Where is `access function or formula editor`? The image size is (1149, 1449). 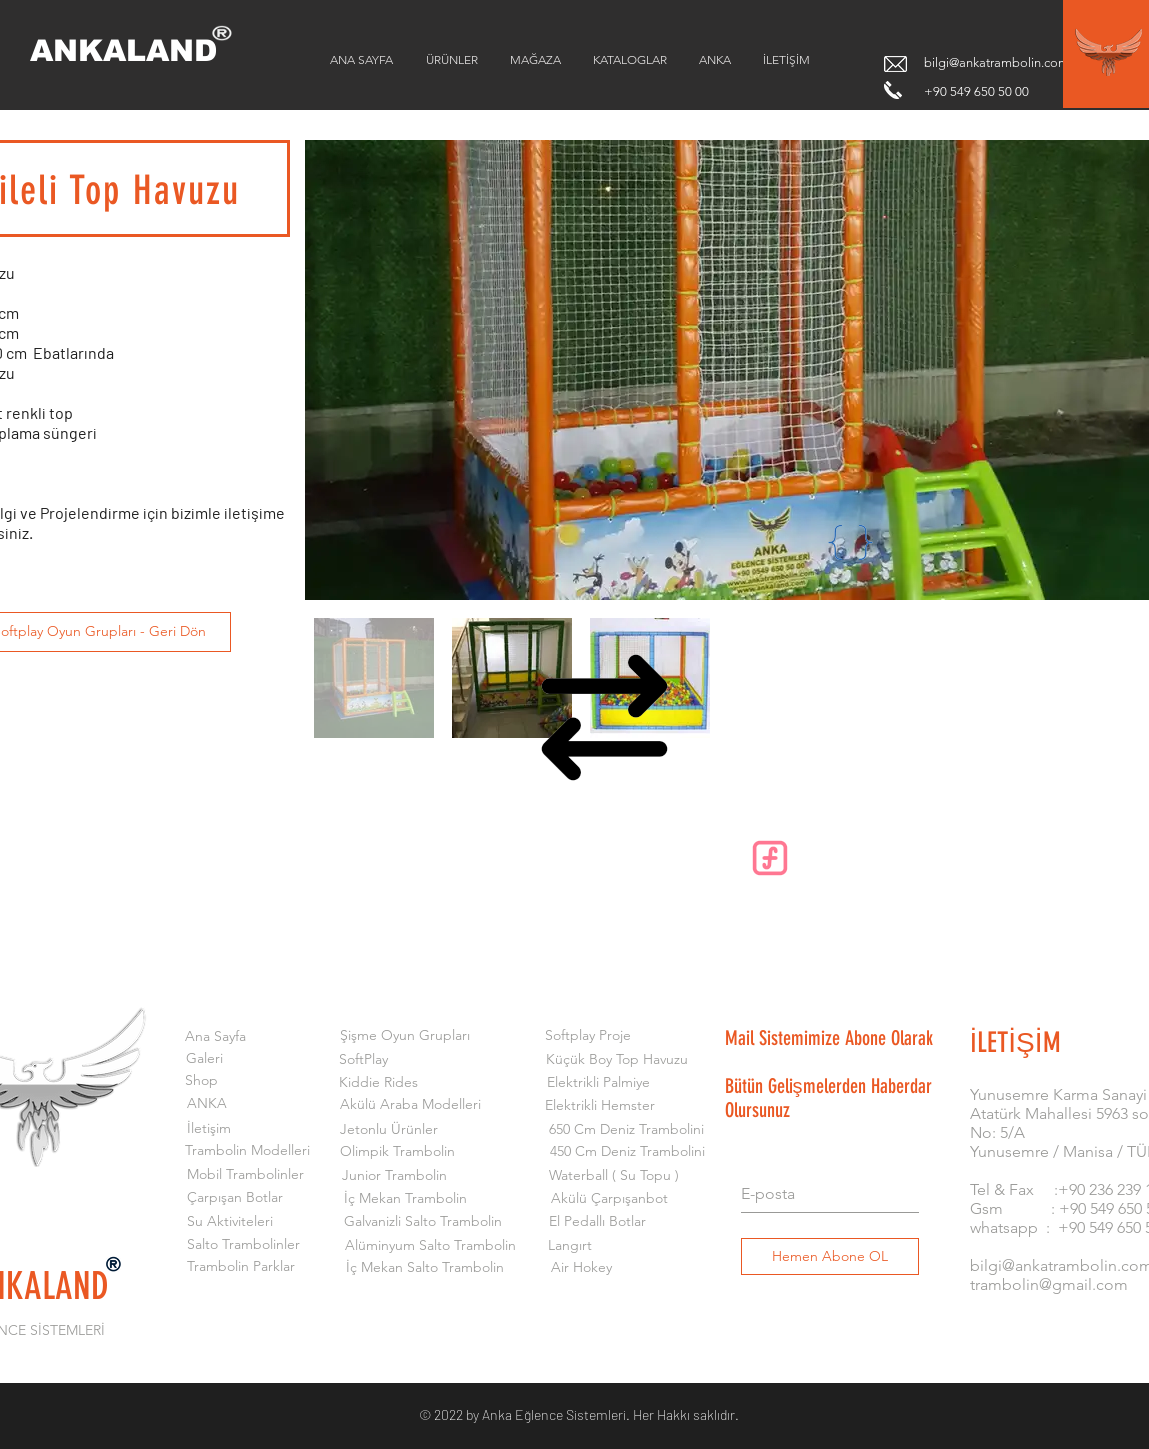
access function or formula editor is located at coordinates (770, 858).